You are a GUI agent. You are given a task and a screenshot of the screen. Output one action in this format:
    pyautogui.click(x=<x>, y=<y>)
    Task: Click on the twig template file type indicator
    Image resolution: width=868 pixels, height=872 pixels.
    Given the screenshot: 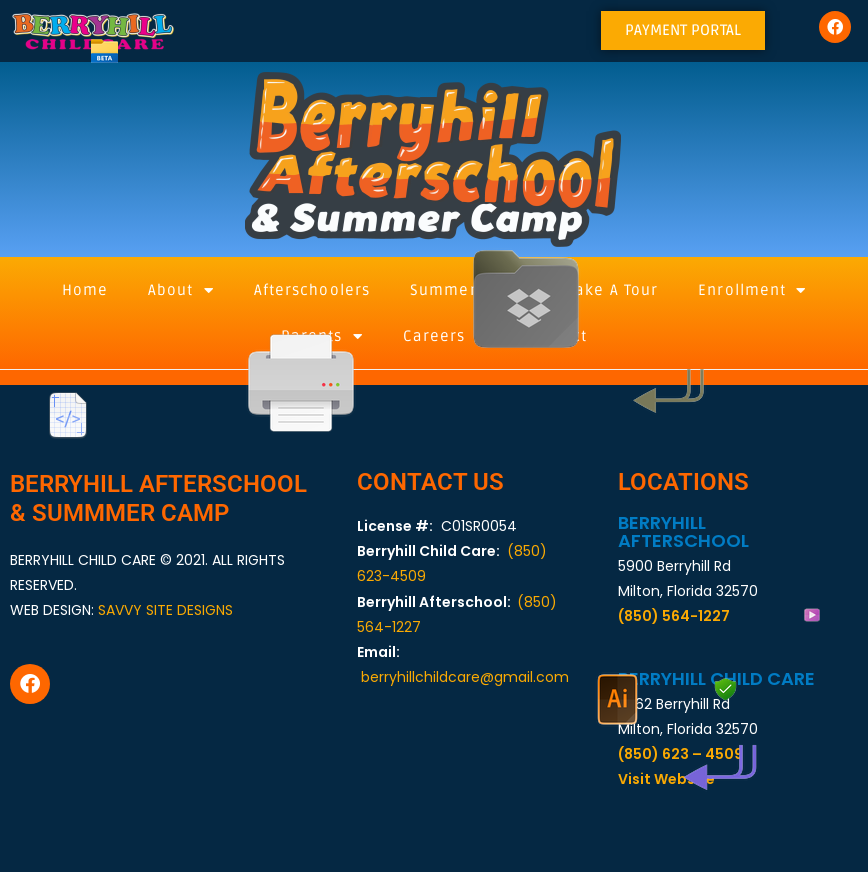 What is the action you would take?
    pyautogui.click(x=68, y=415)
    